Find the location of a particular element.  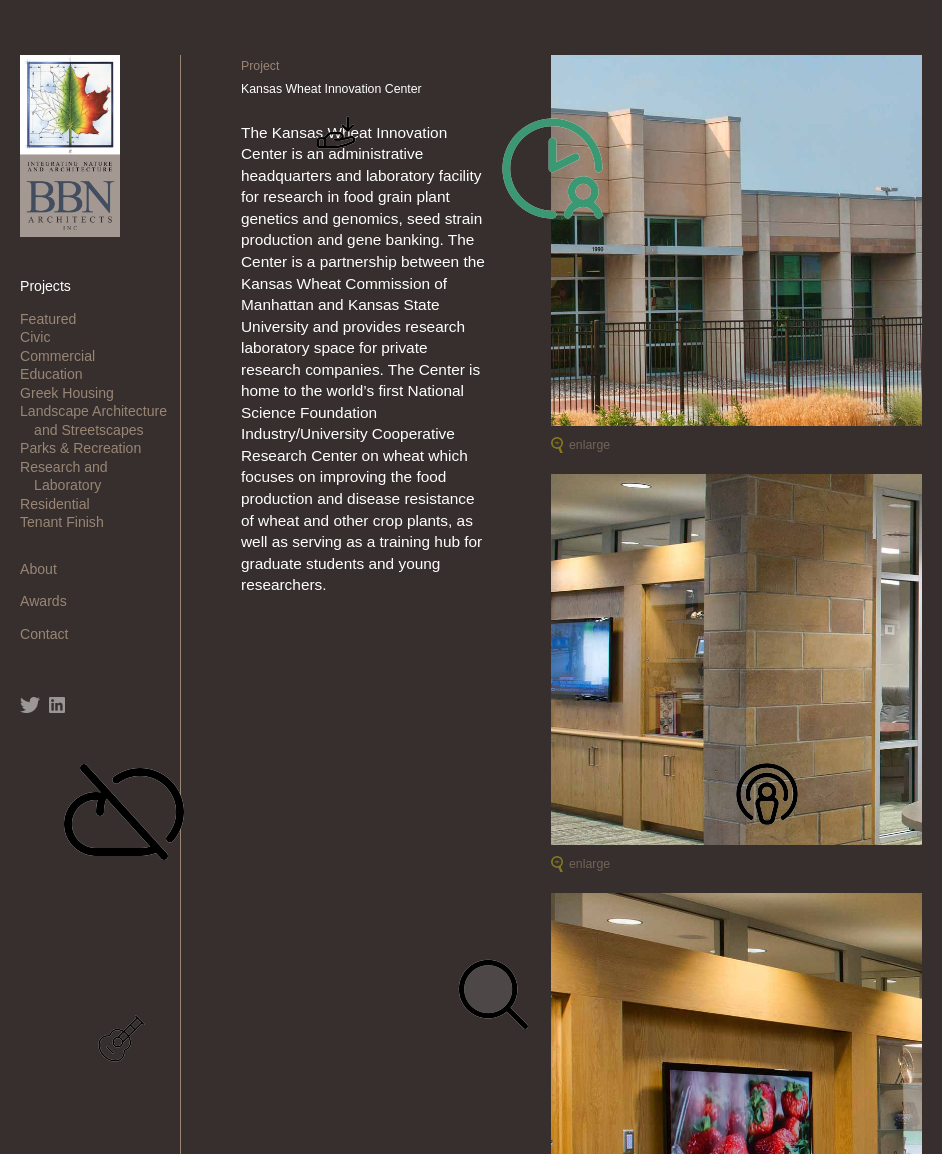

receive or accept an incoming item is located at coordinates (337, 134).